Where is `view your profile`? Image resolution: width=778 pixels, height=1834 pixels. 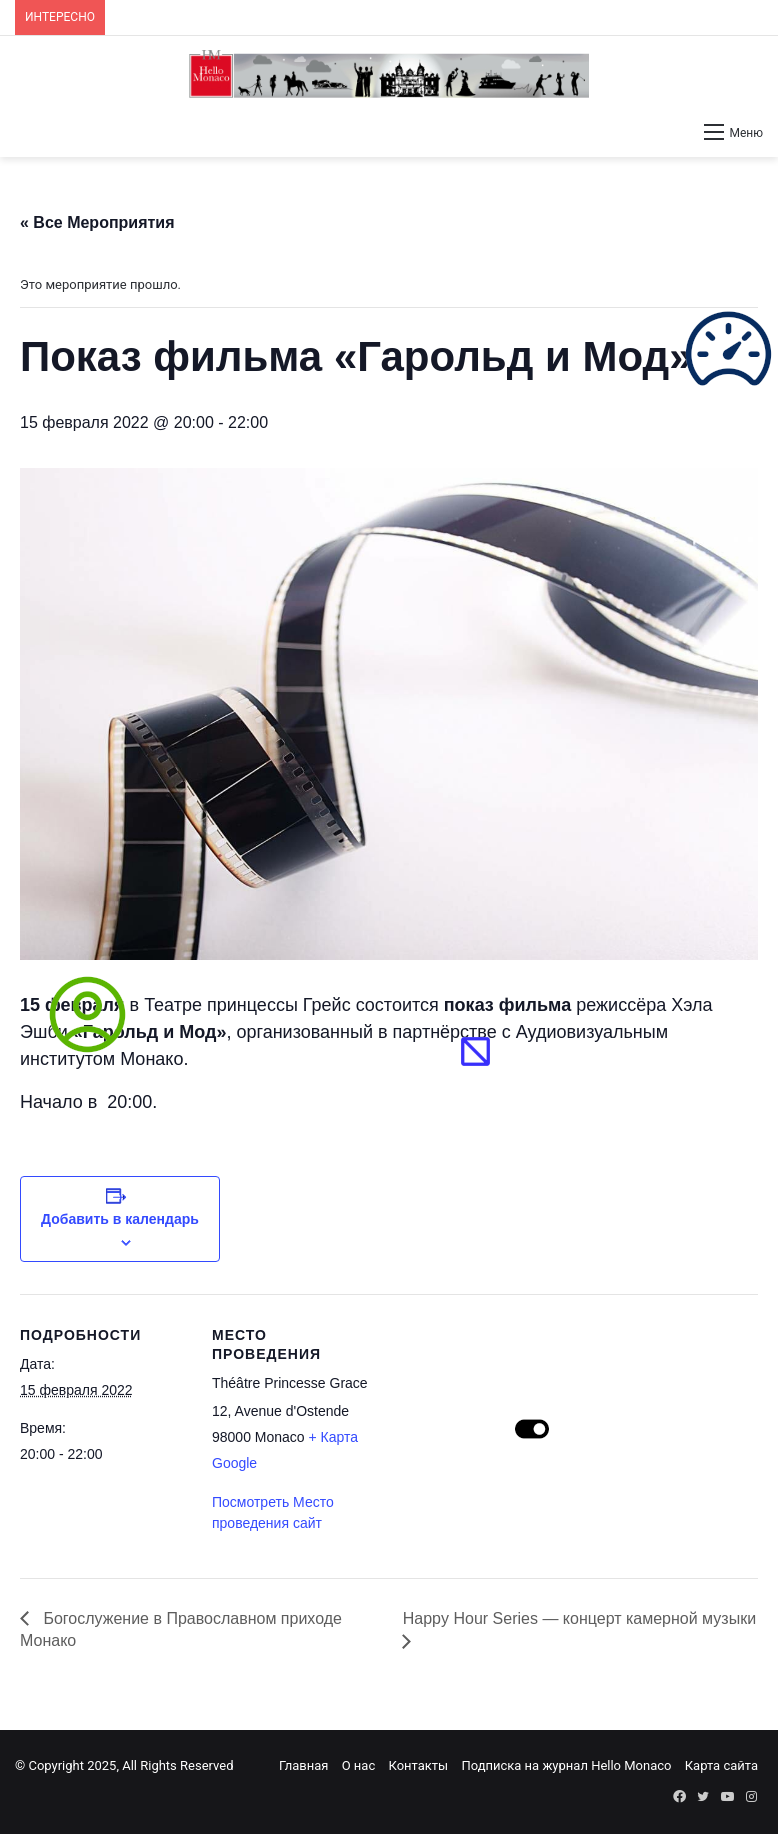 view your profile is located at coordinates (87, 1014).